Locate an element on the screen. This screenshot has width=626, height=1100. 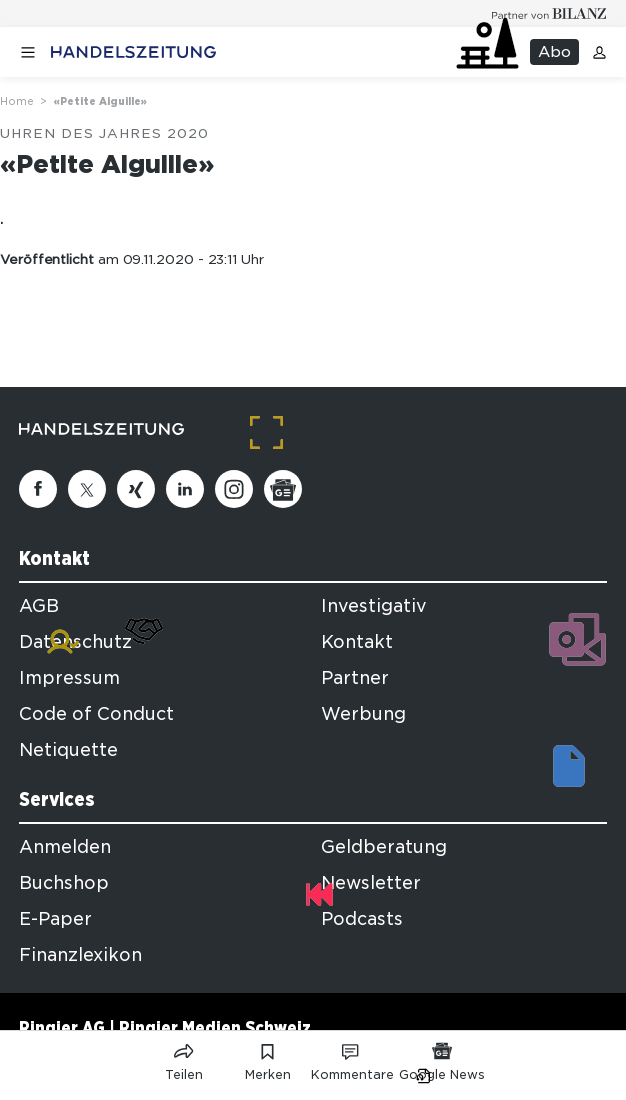
indicates a partnership or collaboration feature is located at coordinates (144, 630).